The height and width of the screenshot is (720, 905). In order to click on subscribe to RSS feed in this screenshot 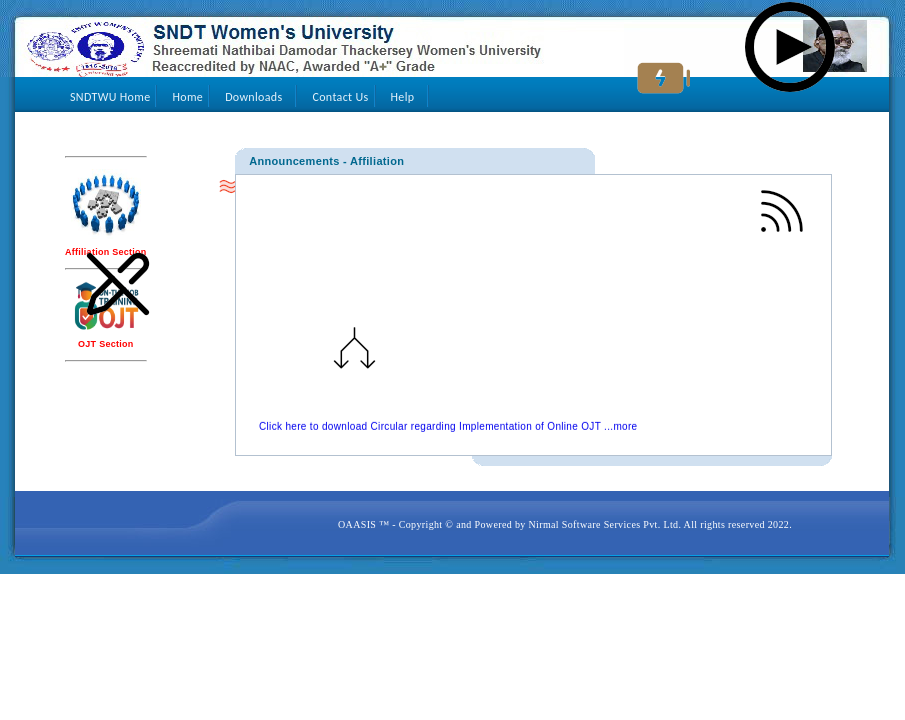, I will do `click(780, 213)`.